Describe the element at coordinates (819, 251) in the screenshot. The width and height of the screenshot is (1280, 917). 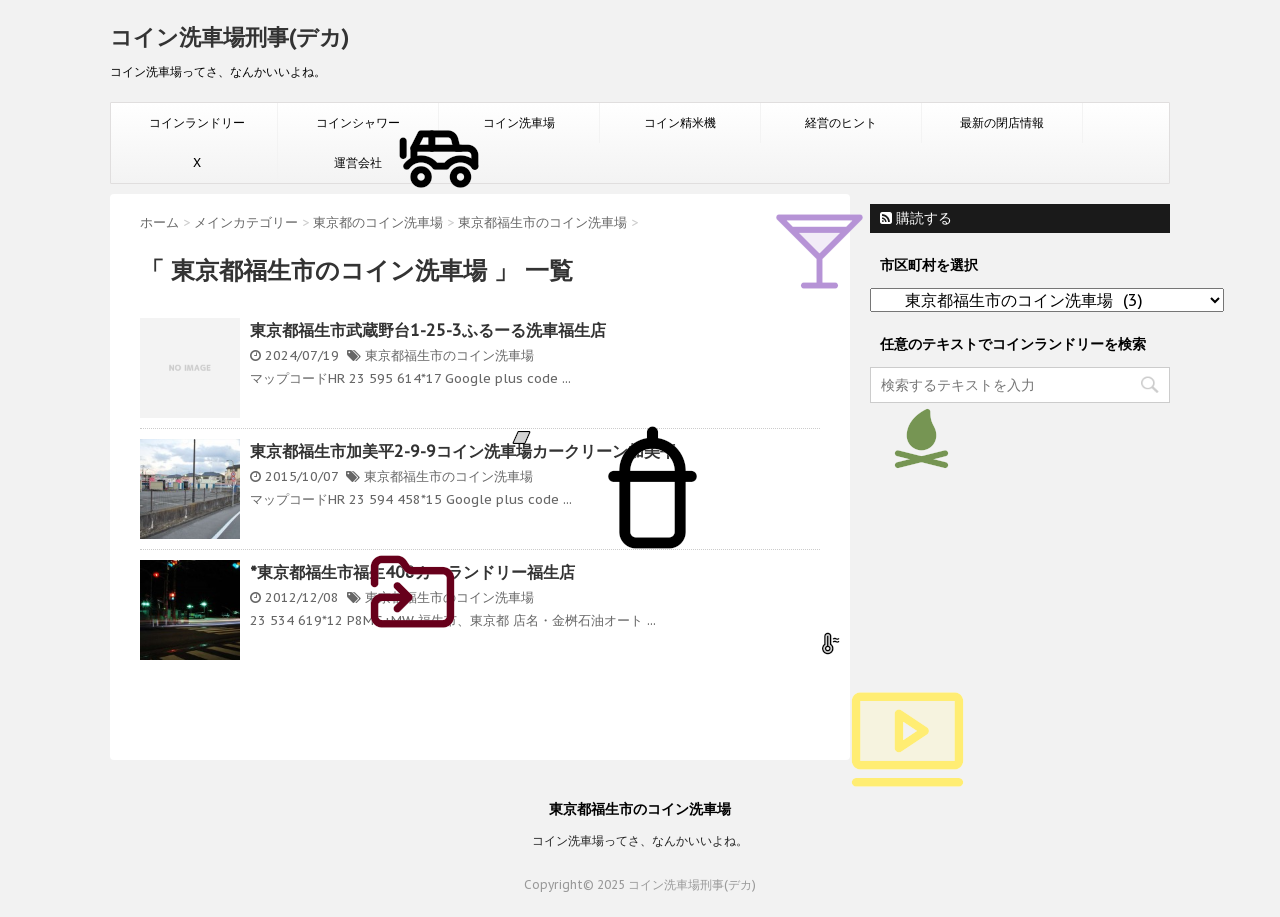
I see `browse cocktail or drink recipes` at that location.